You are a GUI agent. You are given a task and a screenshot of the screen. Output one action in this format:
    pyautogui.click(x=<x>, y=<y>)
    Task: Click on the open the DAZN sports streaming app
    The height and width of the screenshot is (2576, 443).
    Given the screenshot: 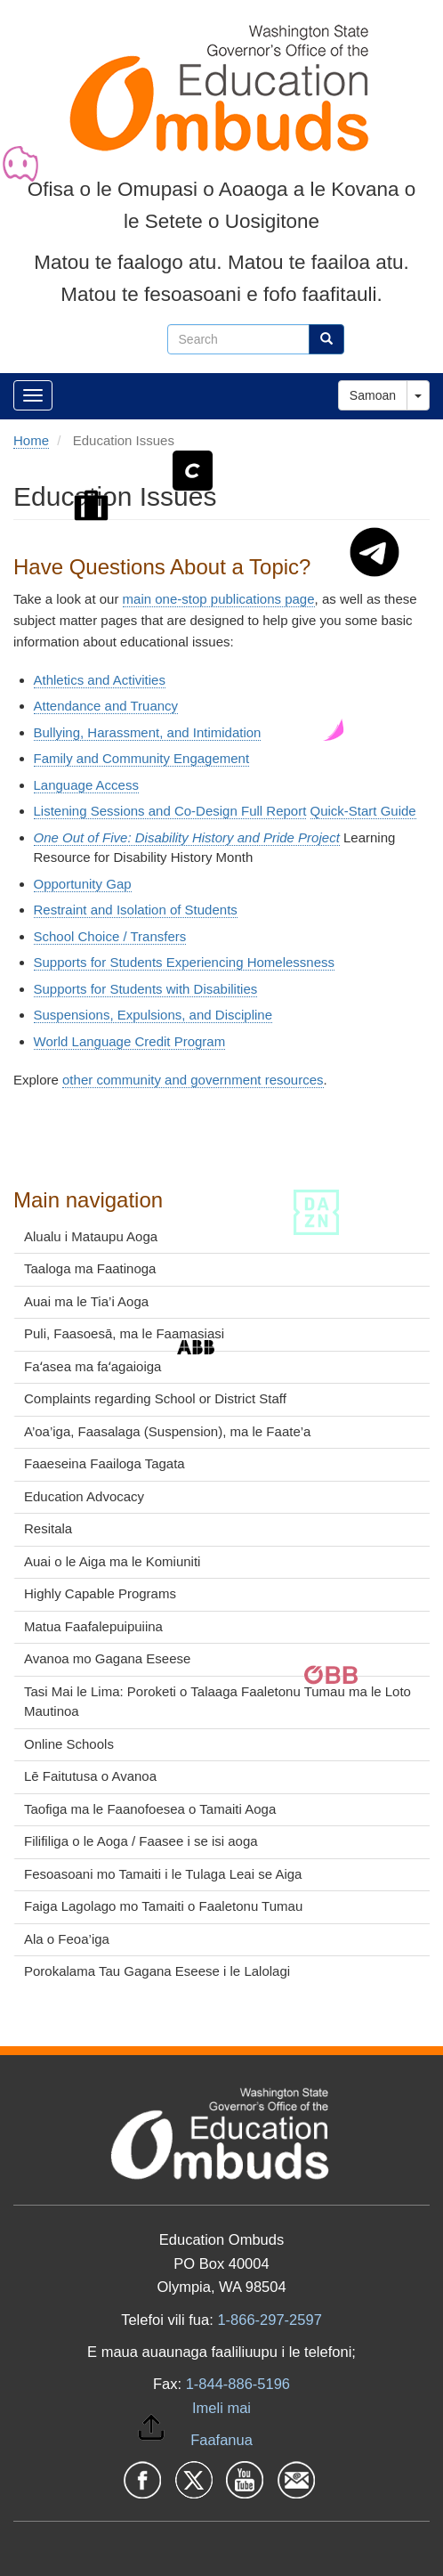 What is the action you would take?
    pyautogui.click(x=316, y=1212)
    